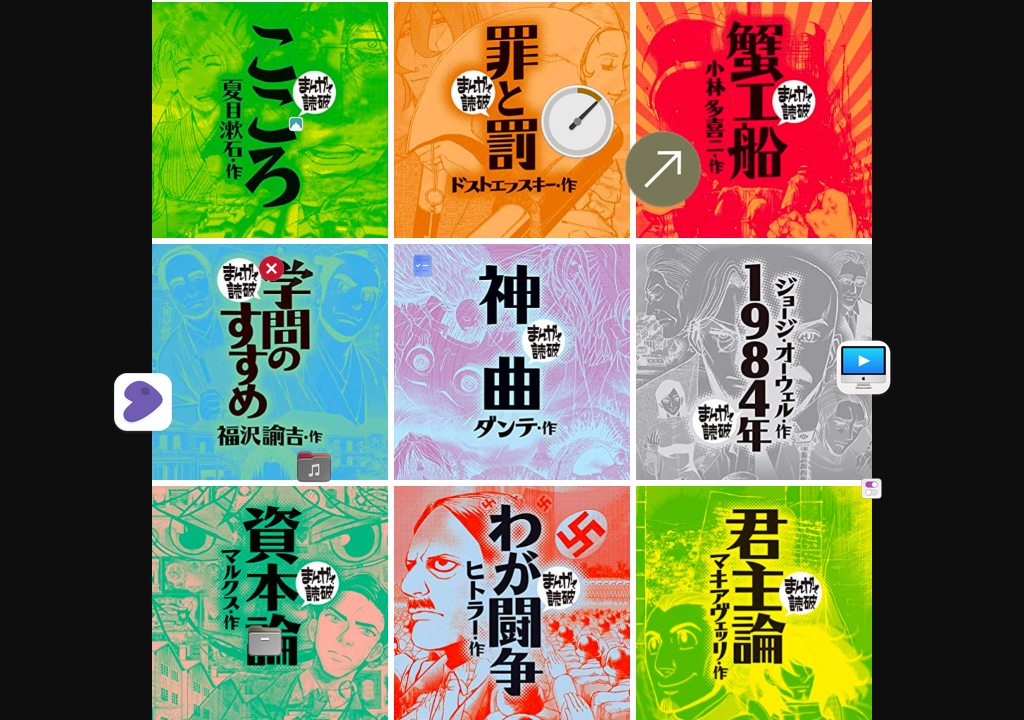  I want to click on open gnome tweaks settings, so click(871, 488).